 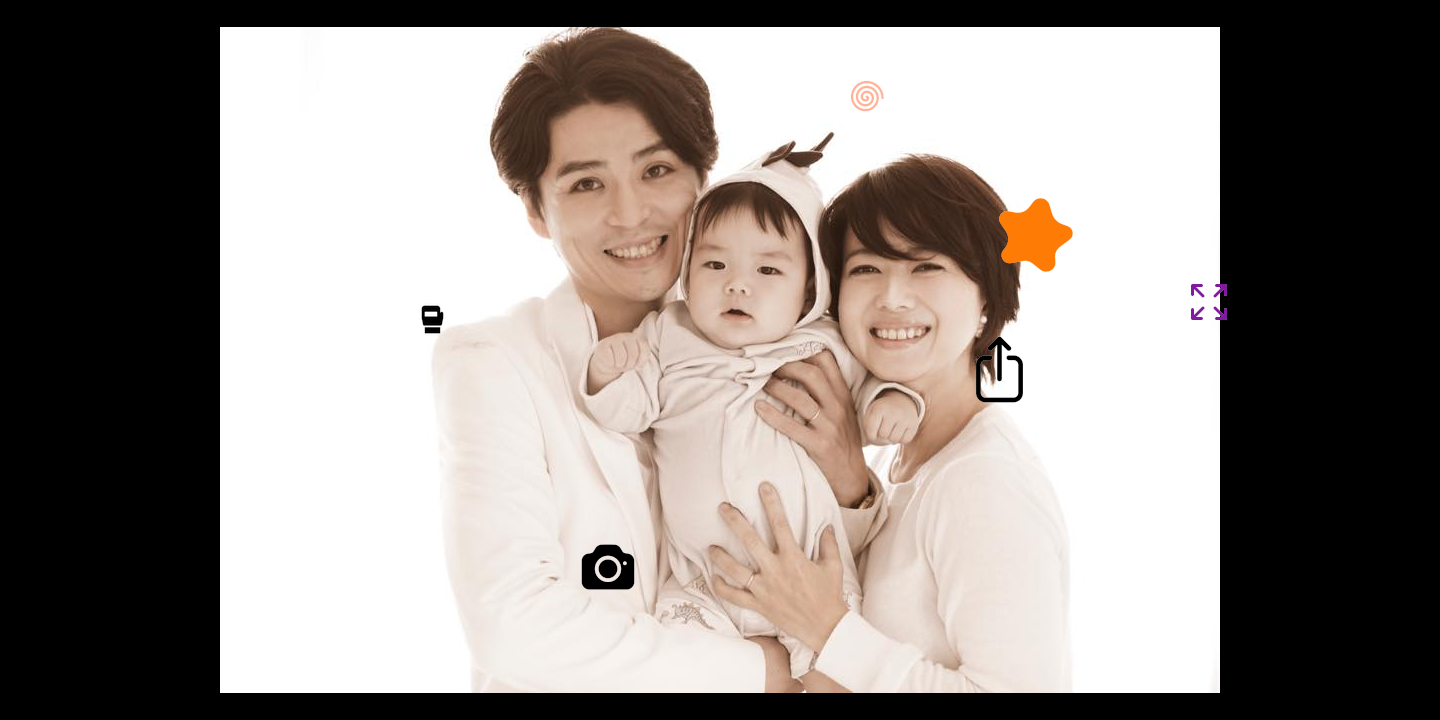 I want to click on select a paint or color fill tool, so click(x=1036, y=235).